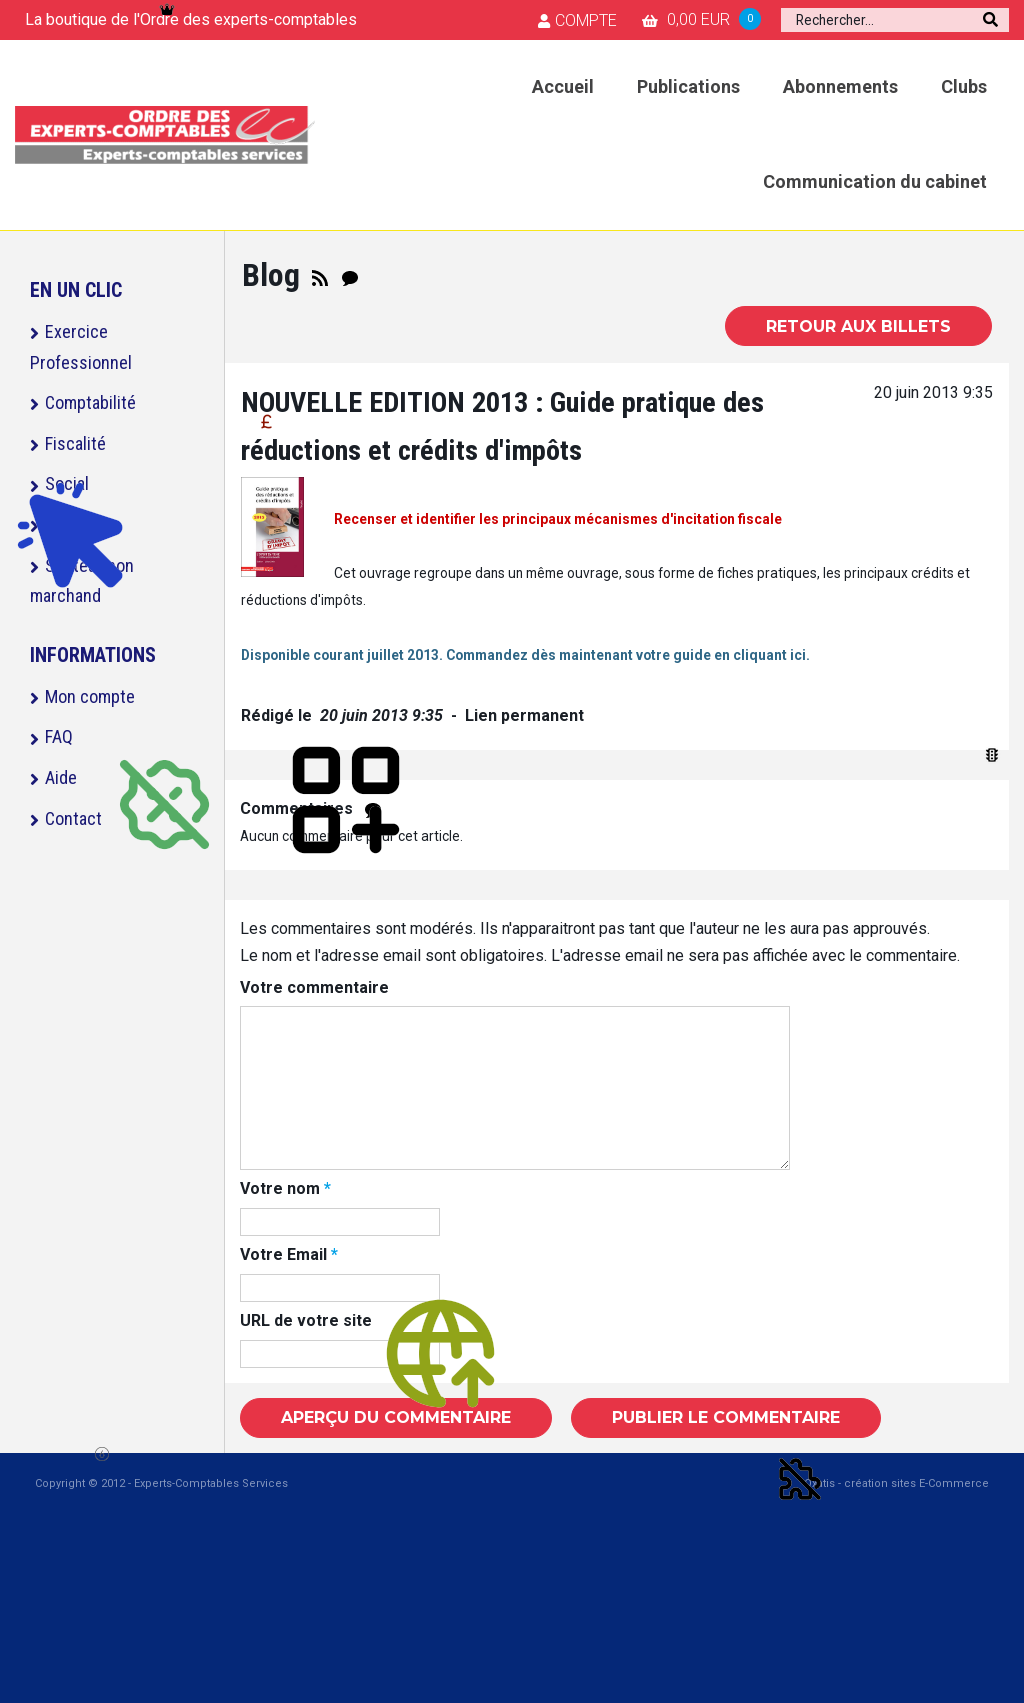 The width and height of the screenshot is (1024, 1703). What do you see at coordinates (102, 1454) in the screenshot?
I see `indicates step 6 in a multi-step process` at bounding box center [102, 1454].